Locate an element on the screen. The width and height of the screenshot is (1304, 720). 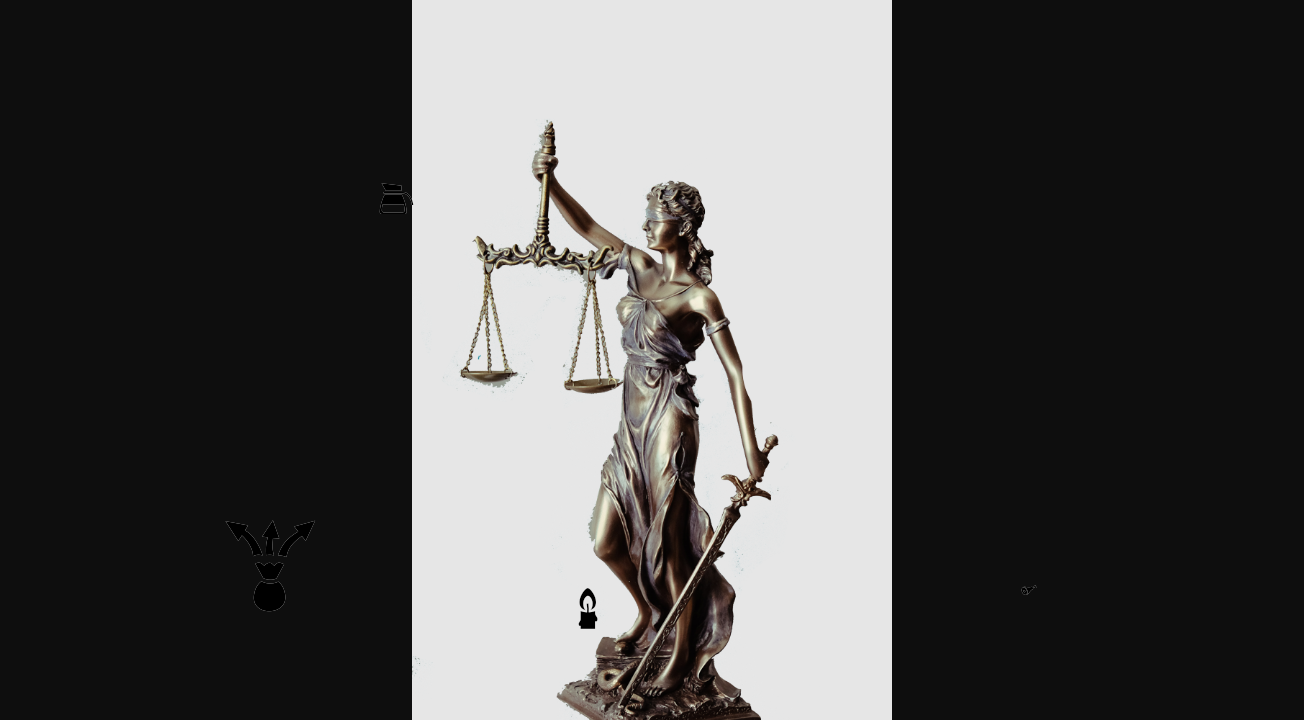
indicates coffee is available or brewing is located at coordinates (396, 198).